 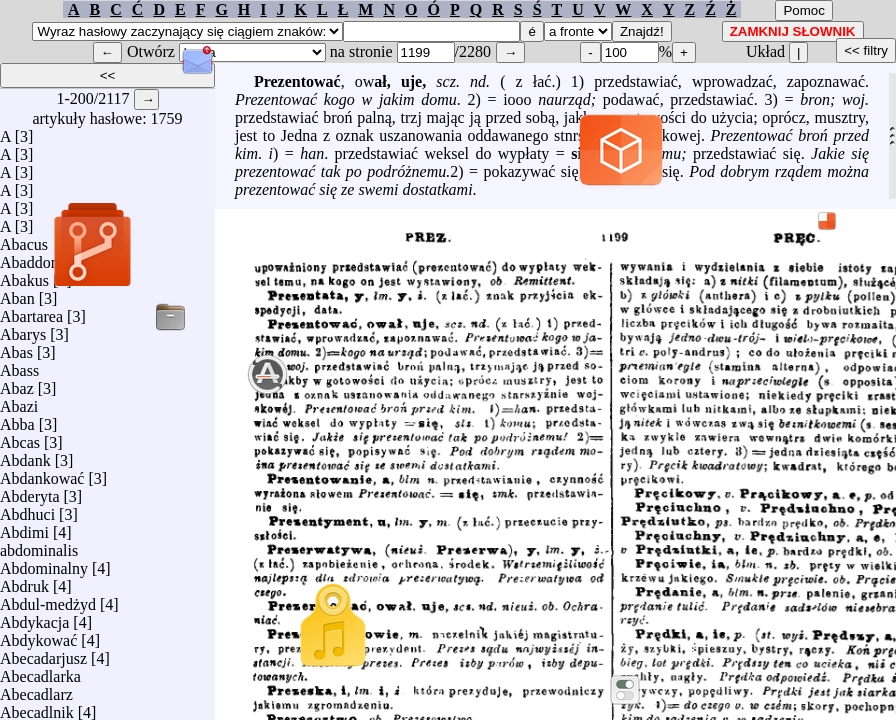 What do you see at coordinates (827, 221) in the screenshot?
I see `switch to the top-left workspace` at bounding box center [827, 221].